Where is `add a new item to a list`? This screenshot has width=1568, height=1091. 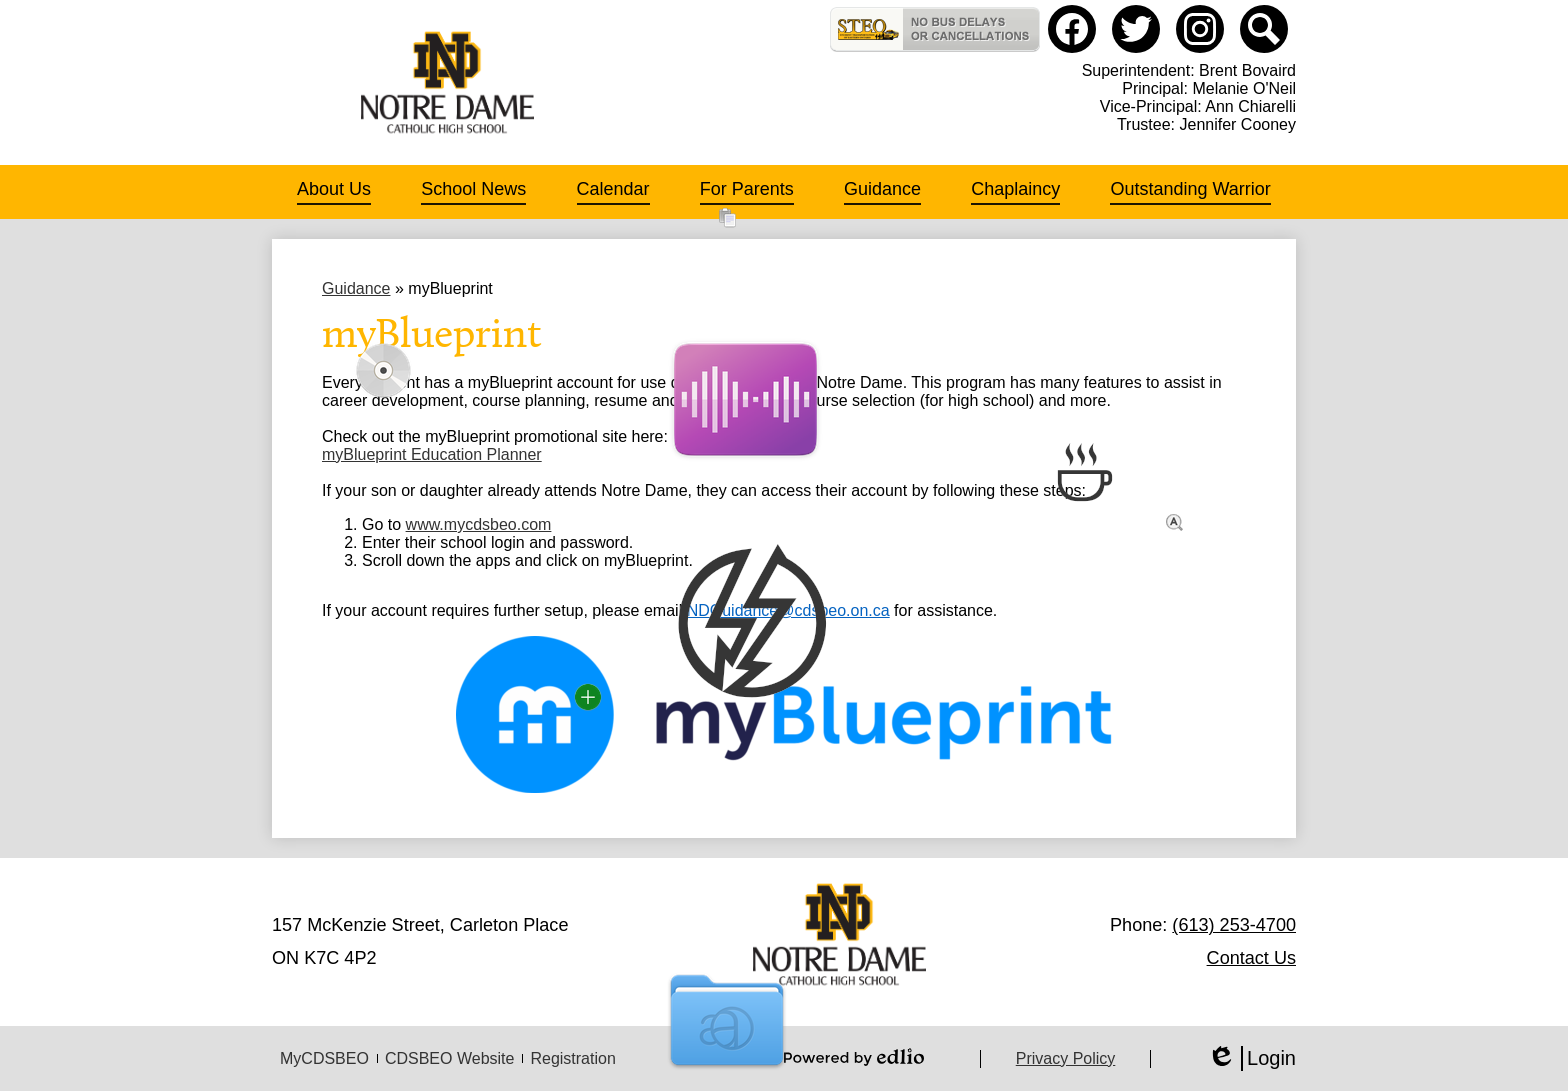 add a new item to a list is located at coordinates (588, 697).